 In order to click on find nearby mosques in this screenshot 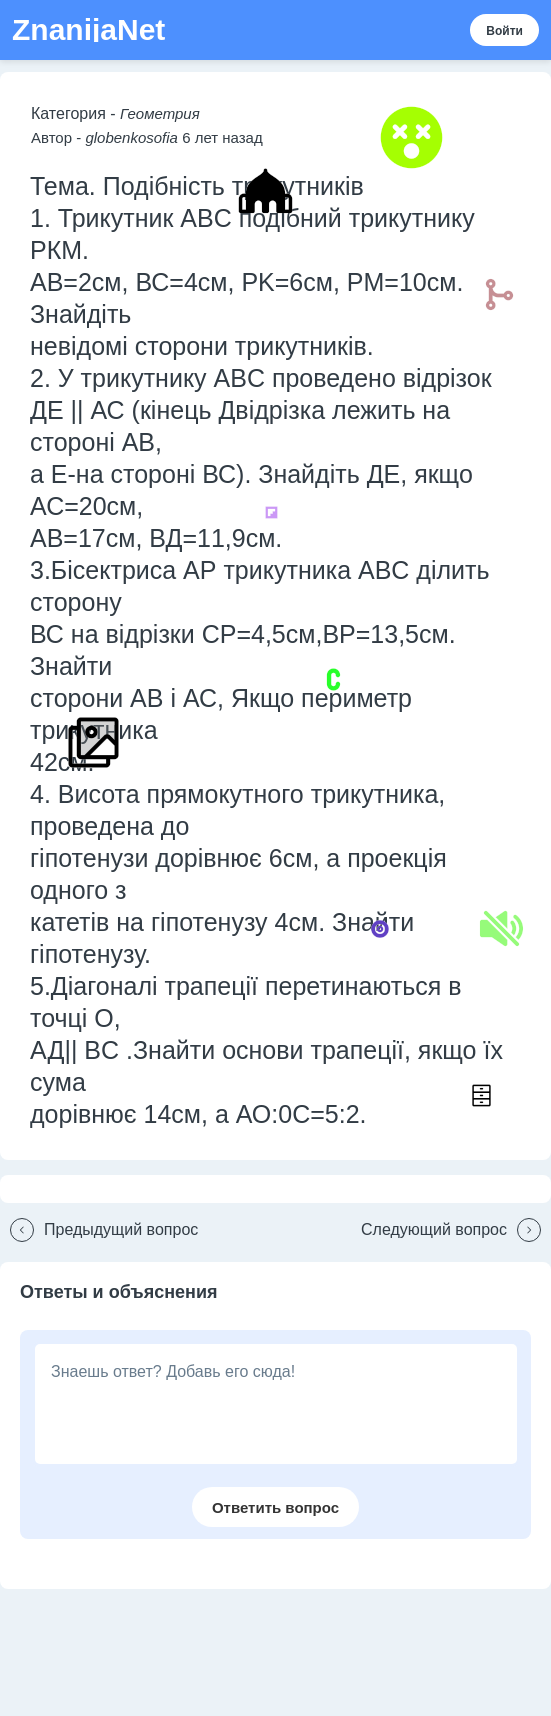, I will do `click(265, 193)`.